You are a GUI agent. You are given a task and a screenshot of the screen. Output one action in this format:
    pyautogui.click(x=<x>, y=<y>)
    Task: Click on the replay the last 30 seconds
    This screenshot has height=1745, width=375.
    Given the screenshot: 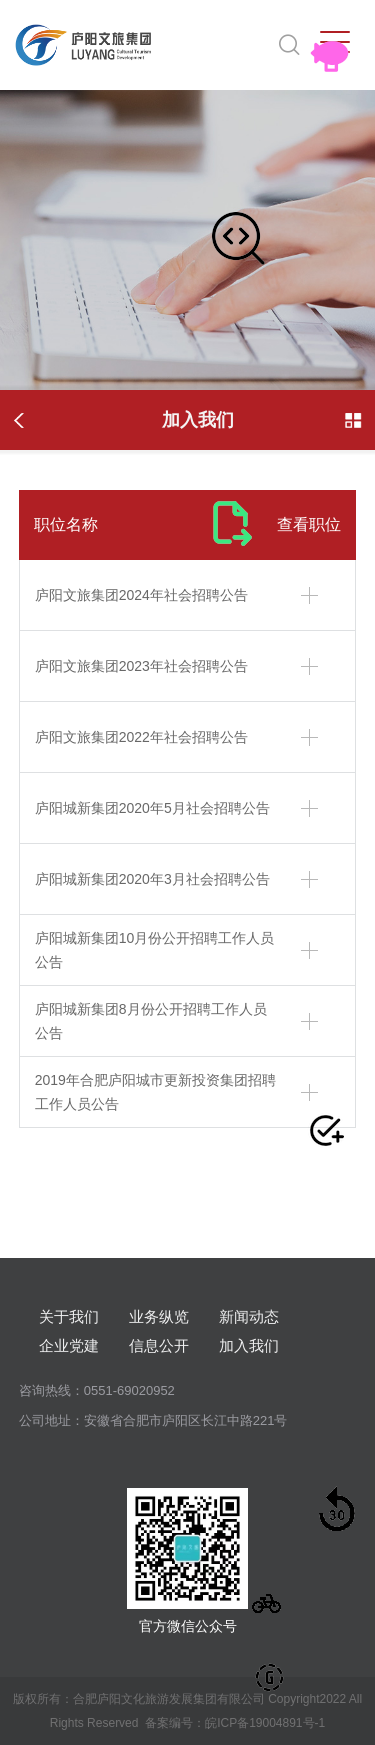 What is the action you would take?
    pyautogui.click(x=337, y=1511)
    